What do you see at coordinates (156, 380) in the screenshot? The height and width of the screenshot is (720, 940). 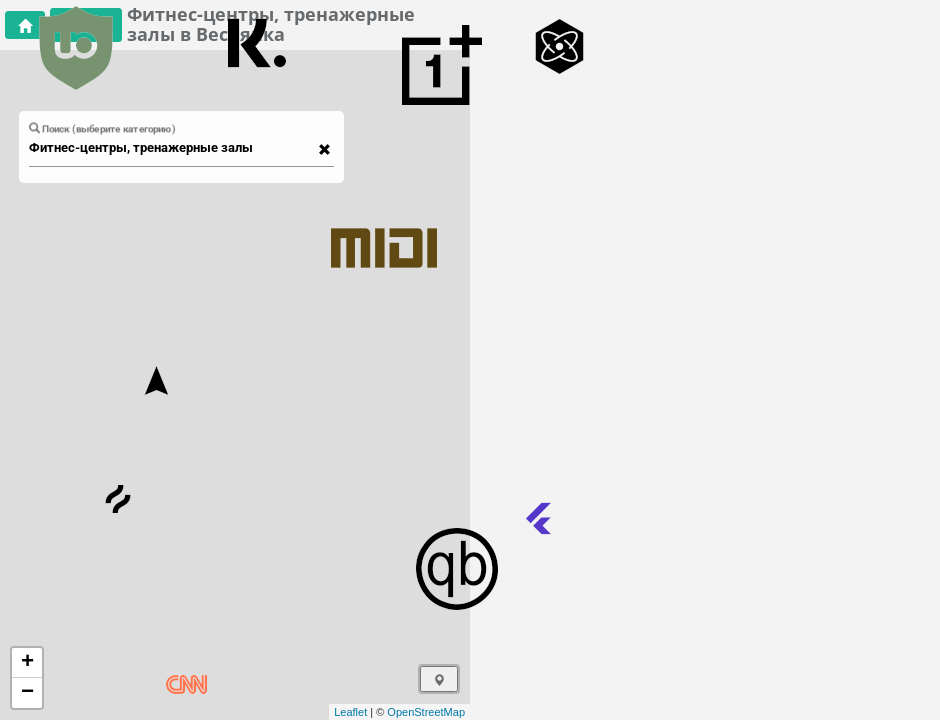 I see `radar app logo` at bounding box center [156, 380].